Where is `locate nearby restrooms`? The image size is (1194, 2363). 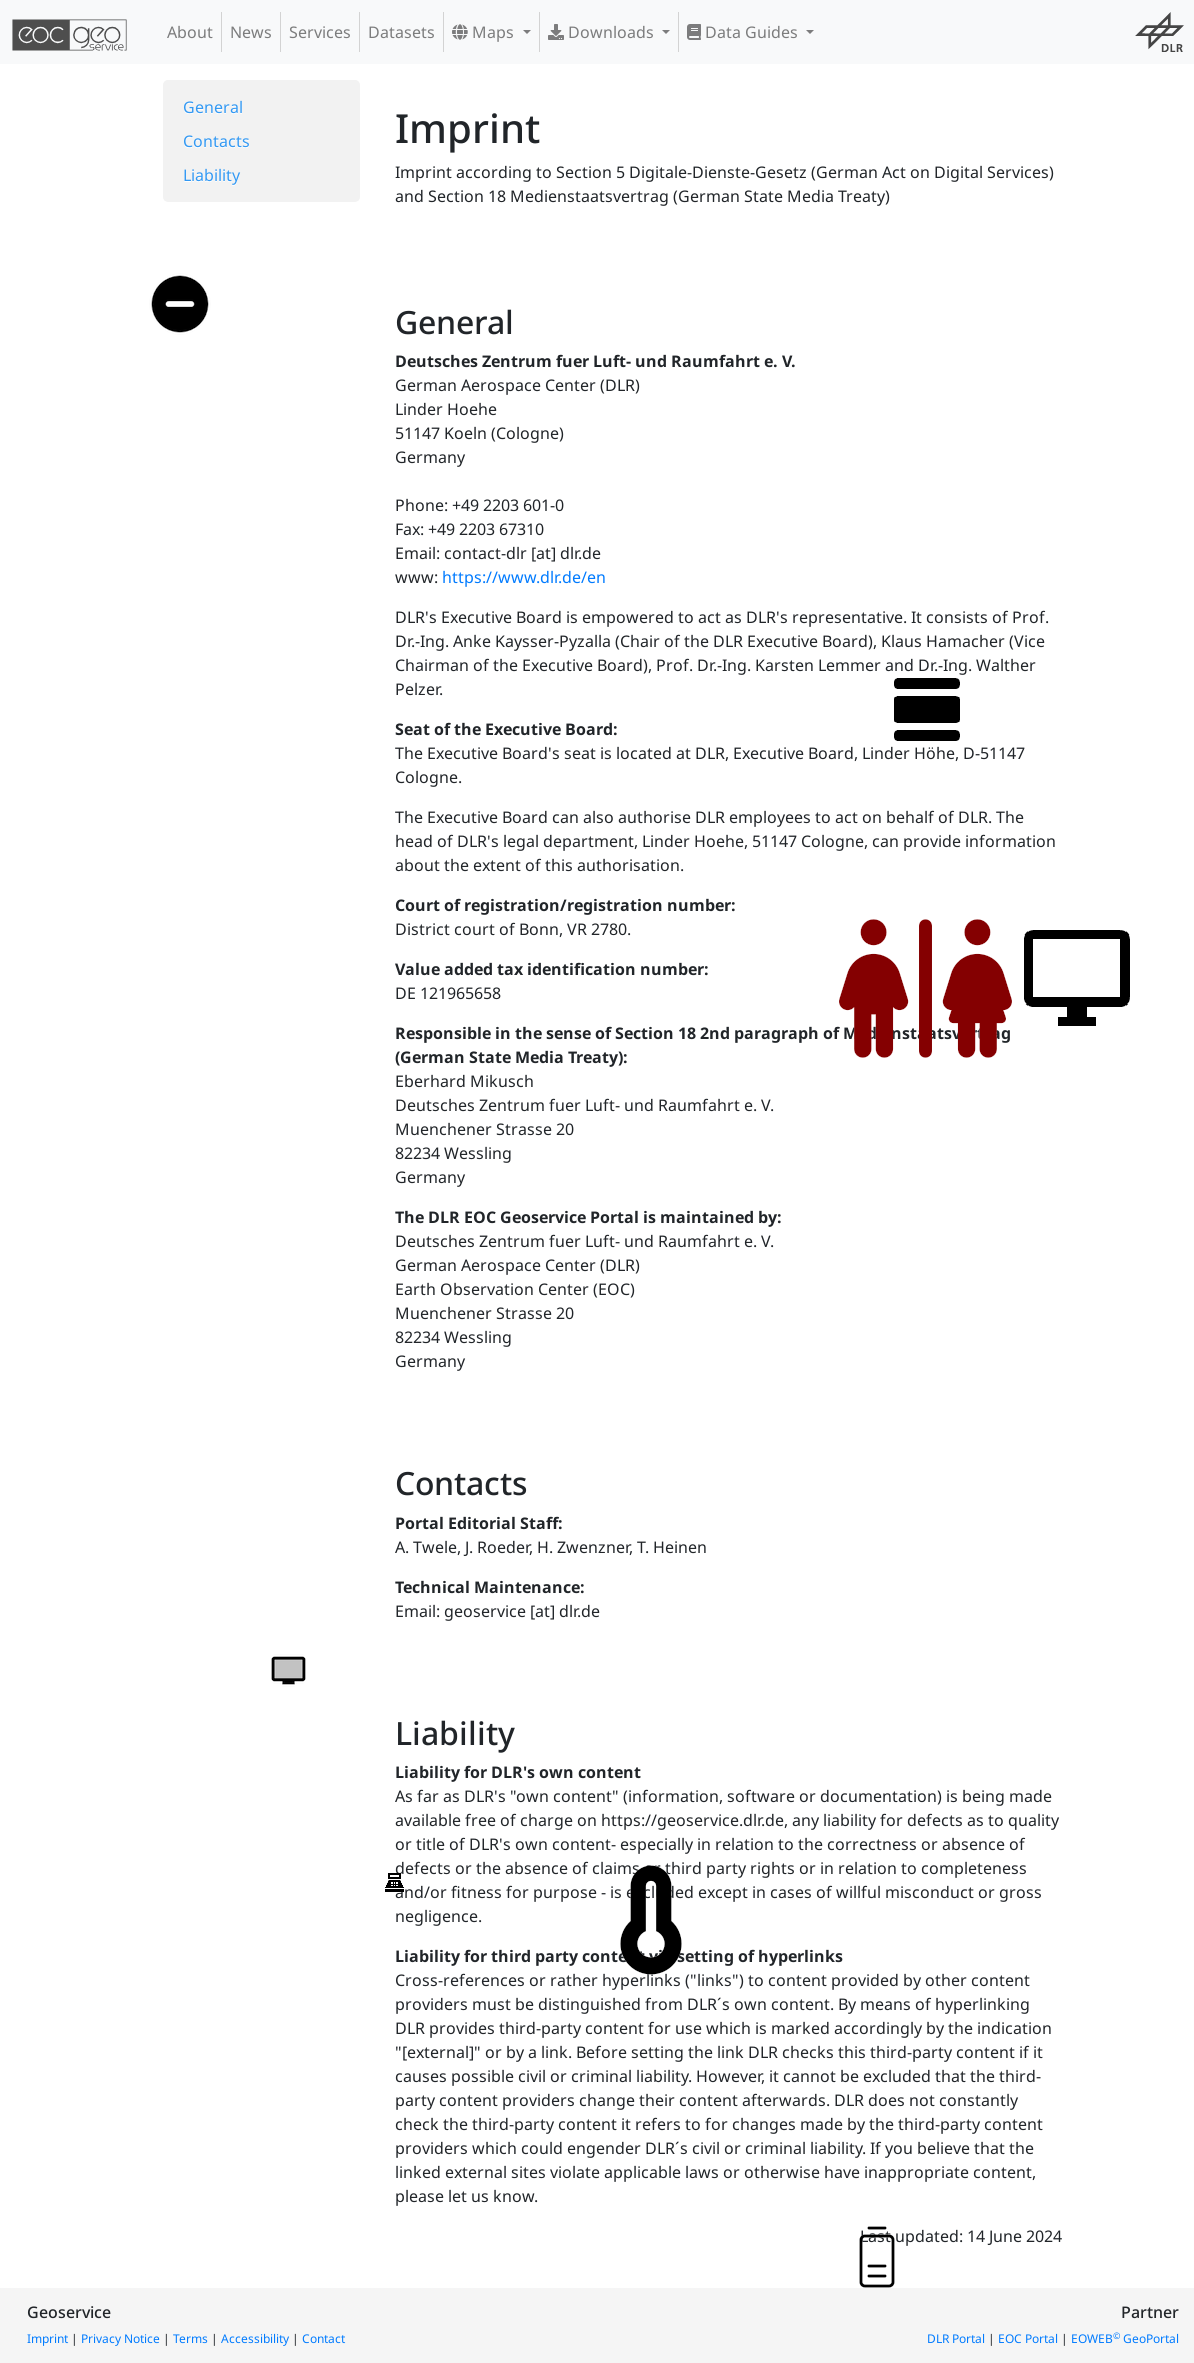
locate nearby restrooms is located at coordinates (925, 988).